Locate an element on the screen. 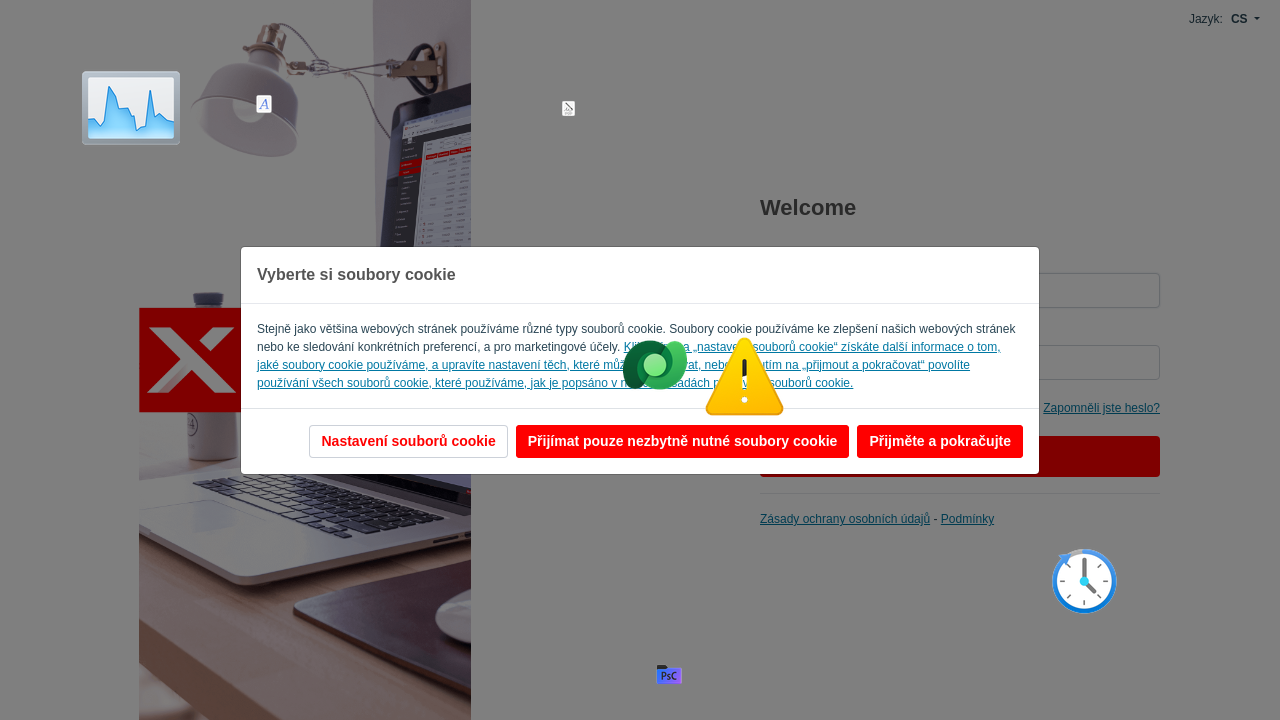 The width and height of the screenshot is (1280, 720). indicates a warning or alert status is located at coordinates (744, 376).